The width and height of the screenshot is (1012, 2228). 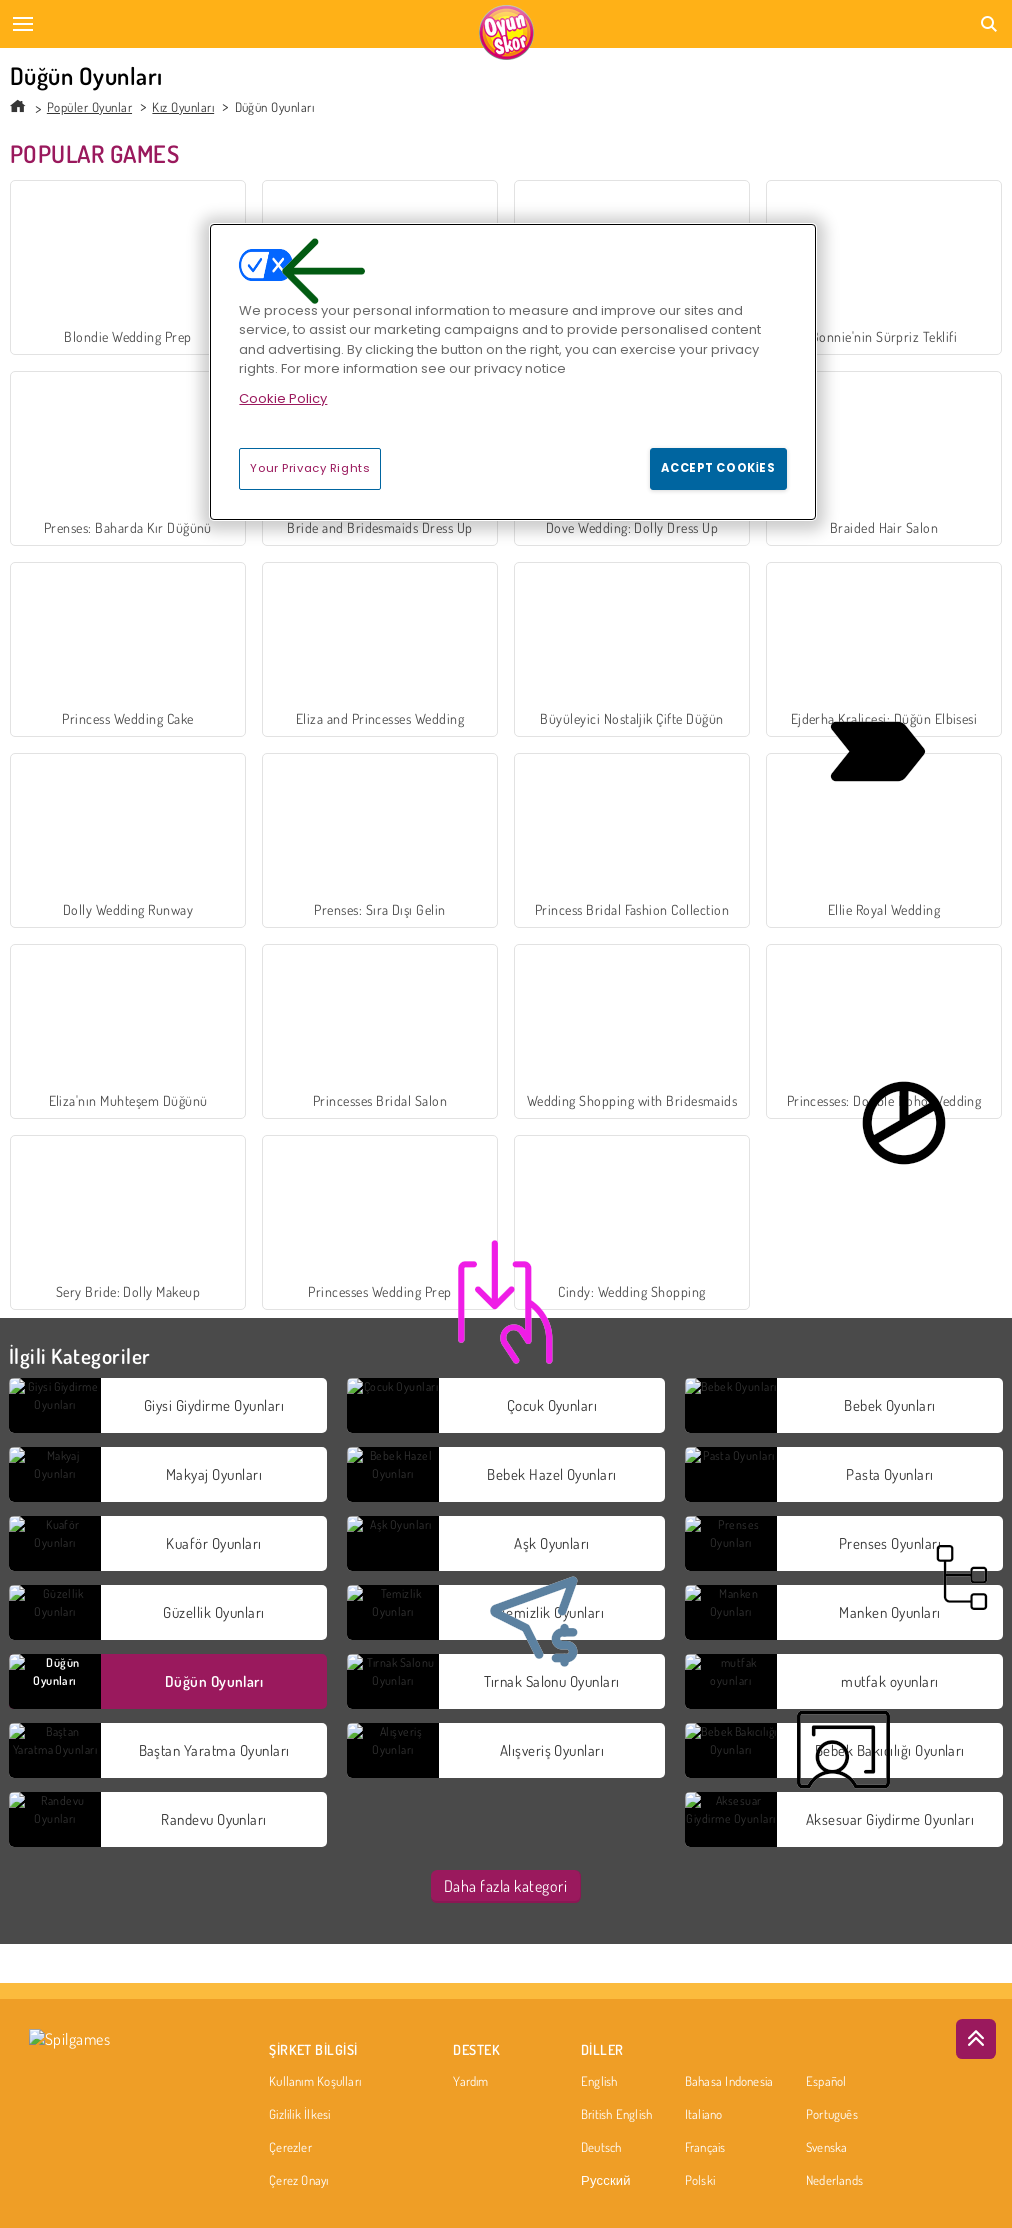 I want to click on withdraw funds or cash out, so click(x=499, y=1302).